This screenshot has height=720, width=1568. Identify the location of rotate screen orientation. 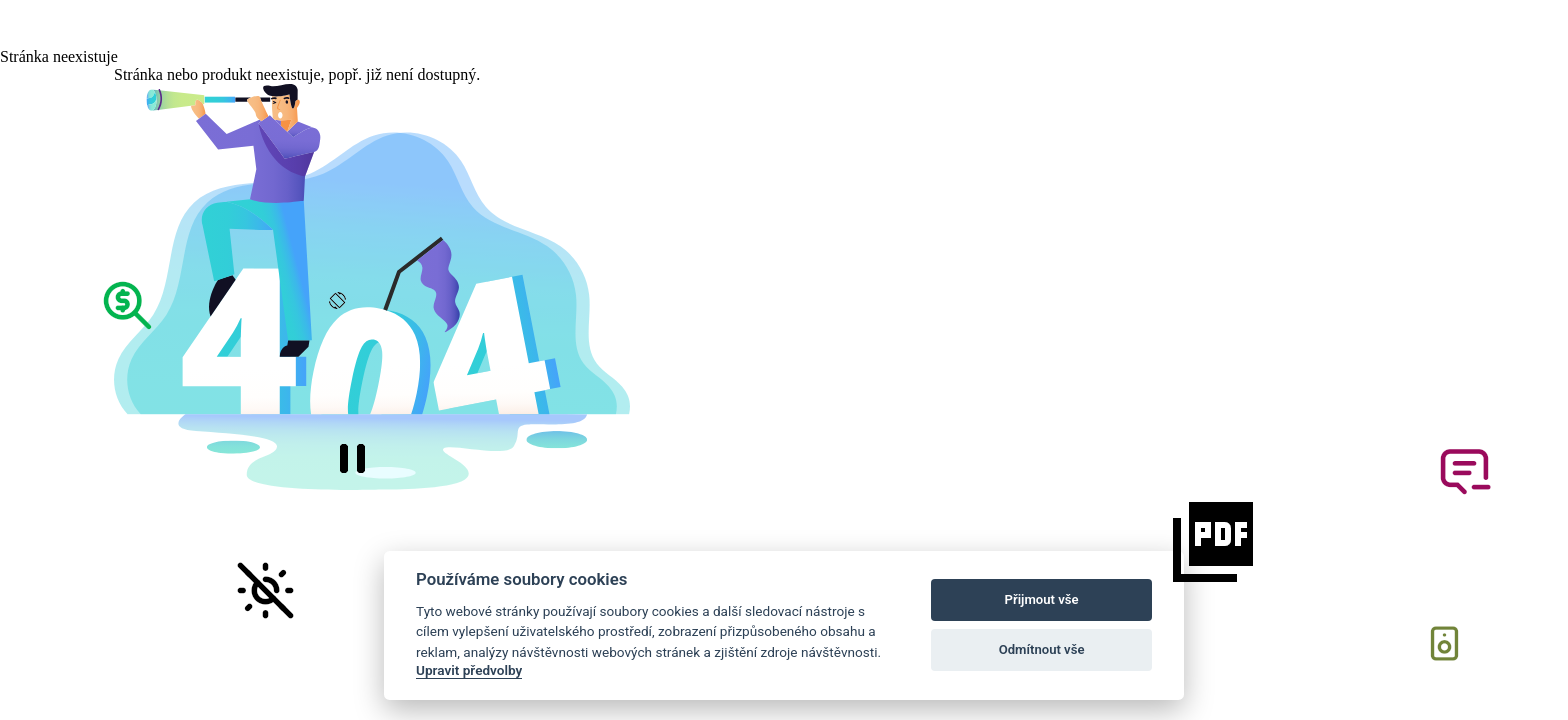
(337, 300).